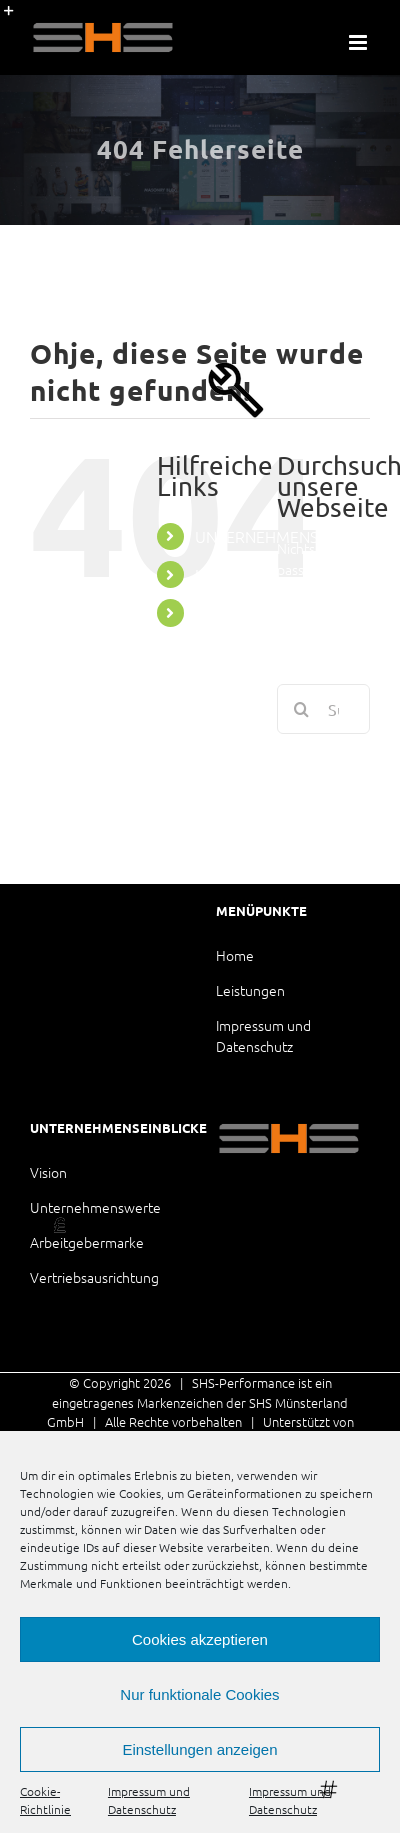  What do you see at coordinates (60, 1225) in the screenshot?
I see `indicates price or amount in Turkish lira` at bounding box center [60, 1225].